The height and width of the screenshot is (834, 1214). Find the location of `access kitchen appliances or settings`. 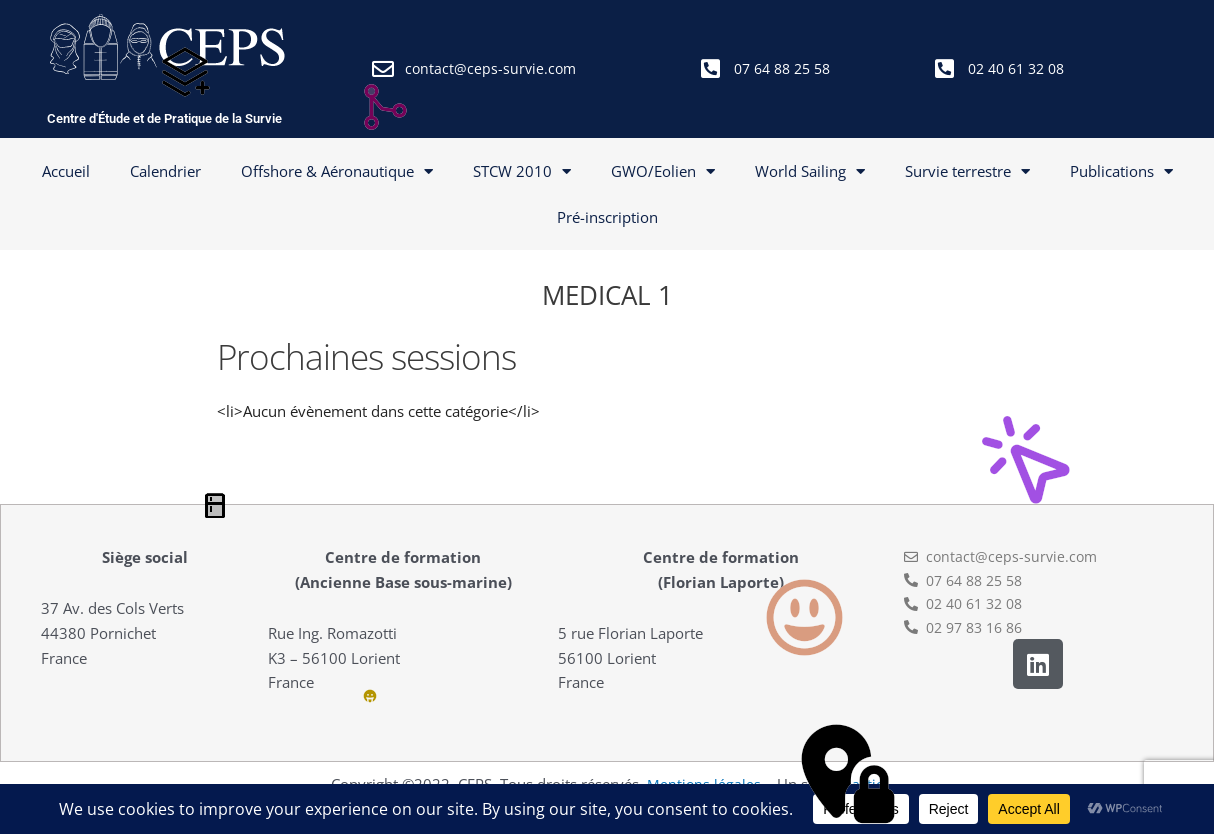

access kitchen appliances or settings is located at coordinates (215, 506).